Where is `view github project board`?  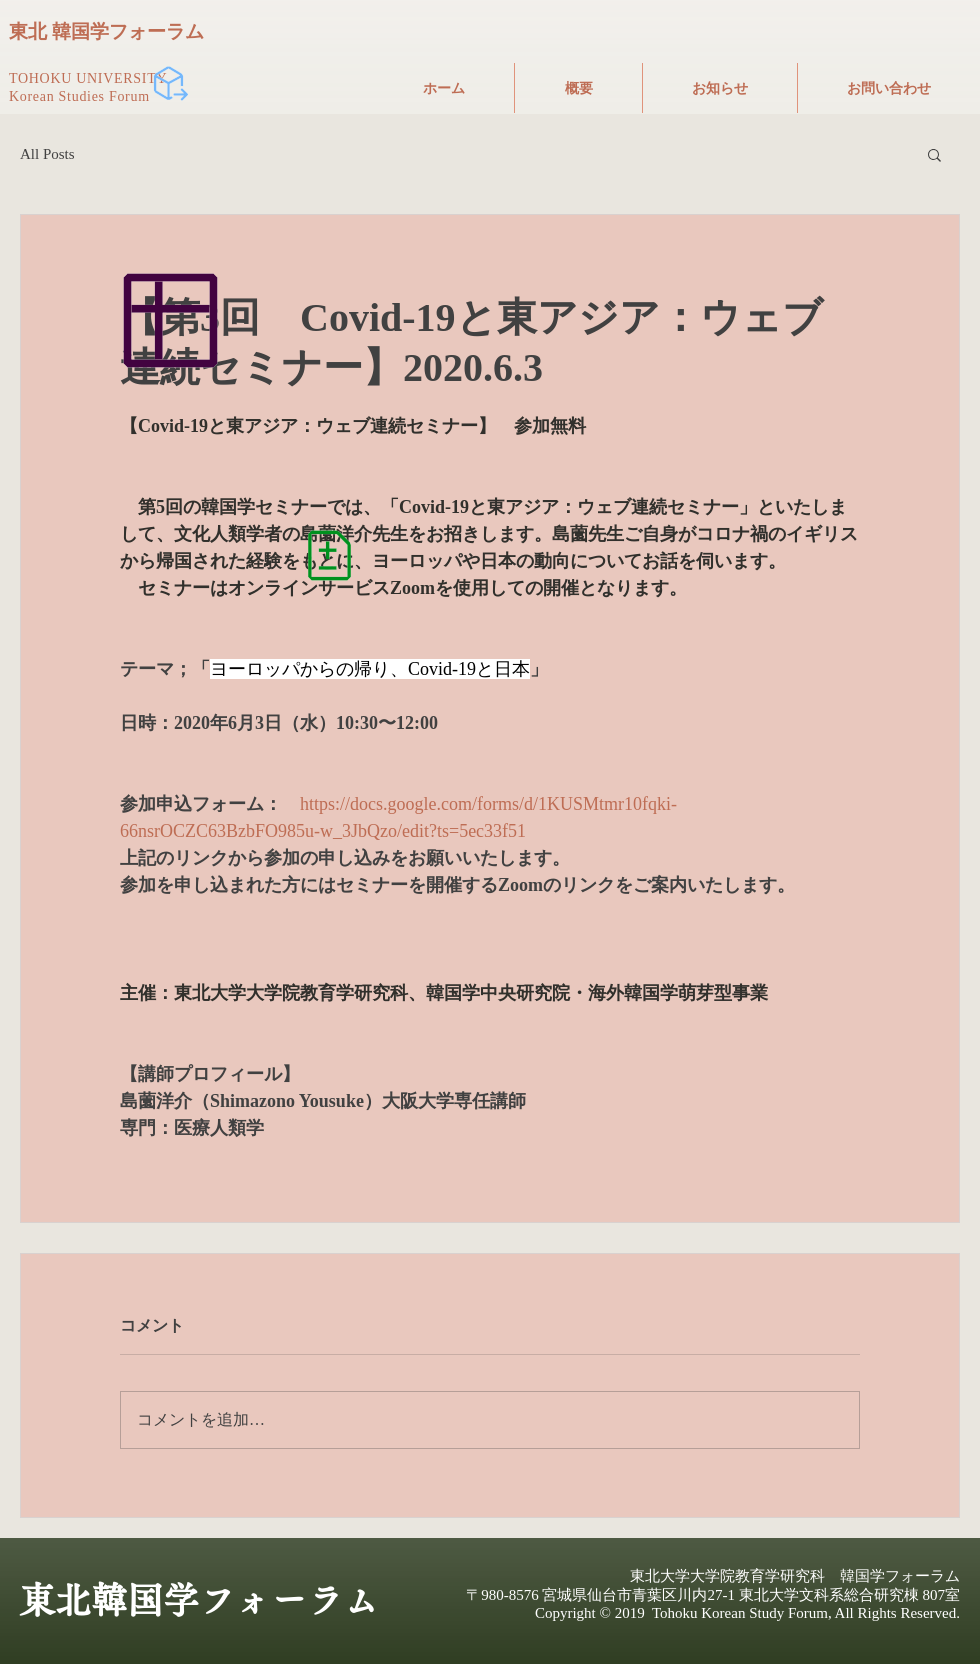
view github project board is located at coordinates (170, 320).